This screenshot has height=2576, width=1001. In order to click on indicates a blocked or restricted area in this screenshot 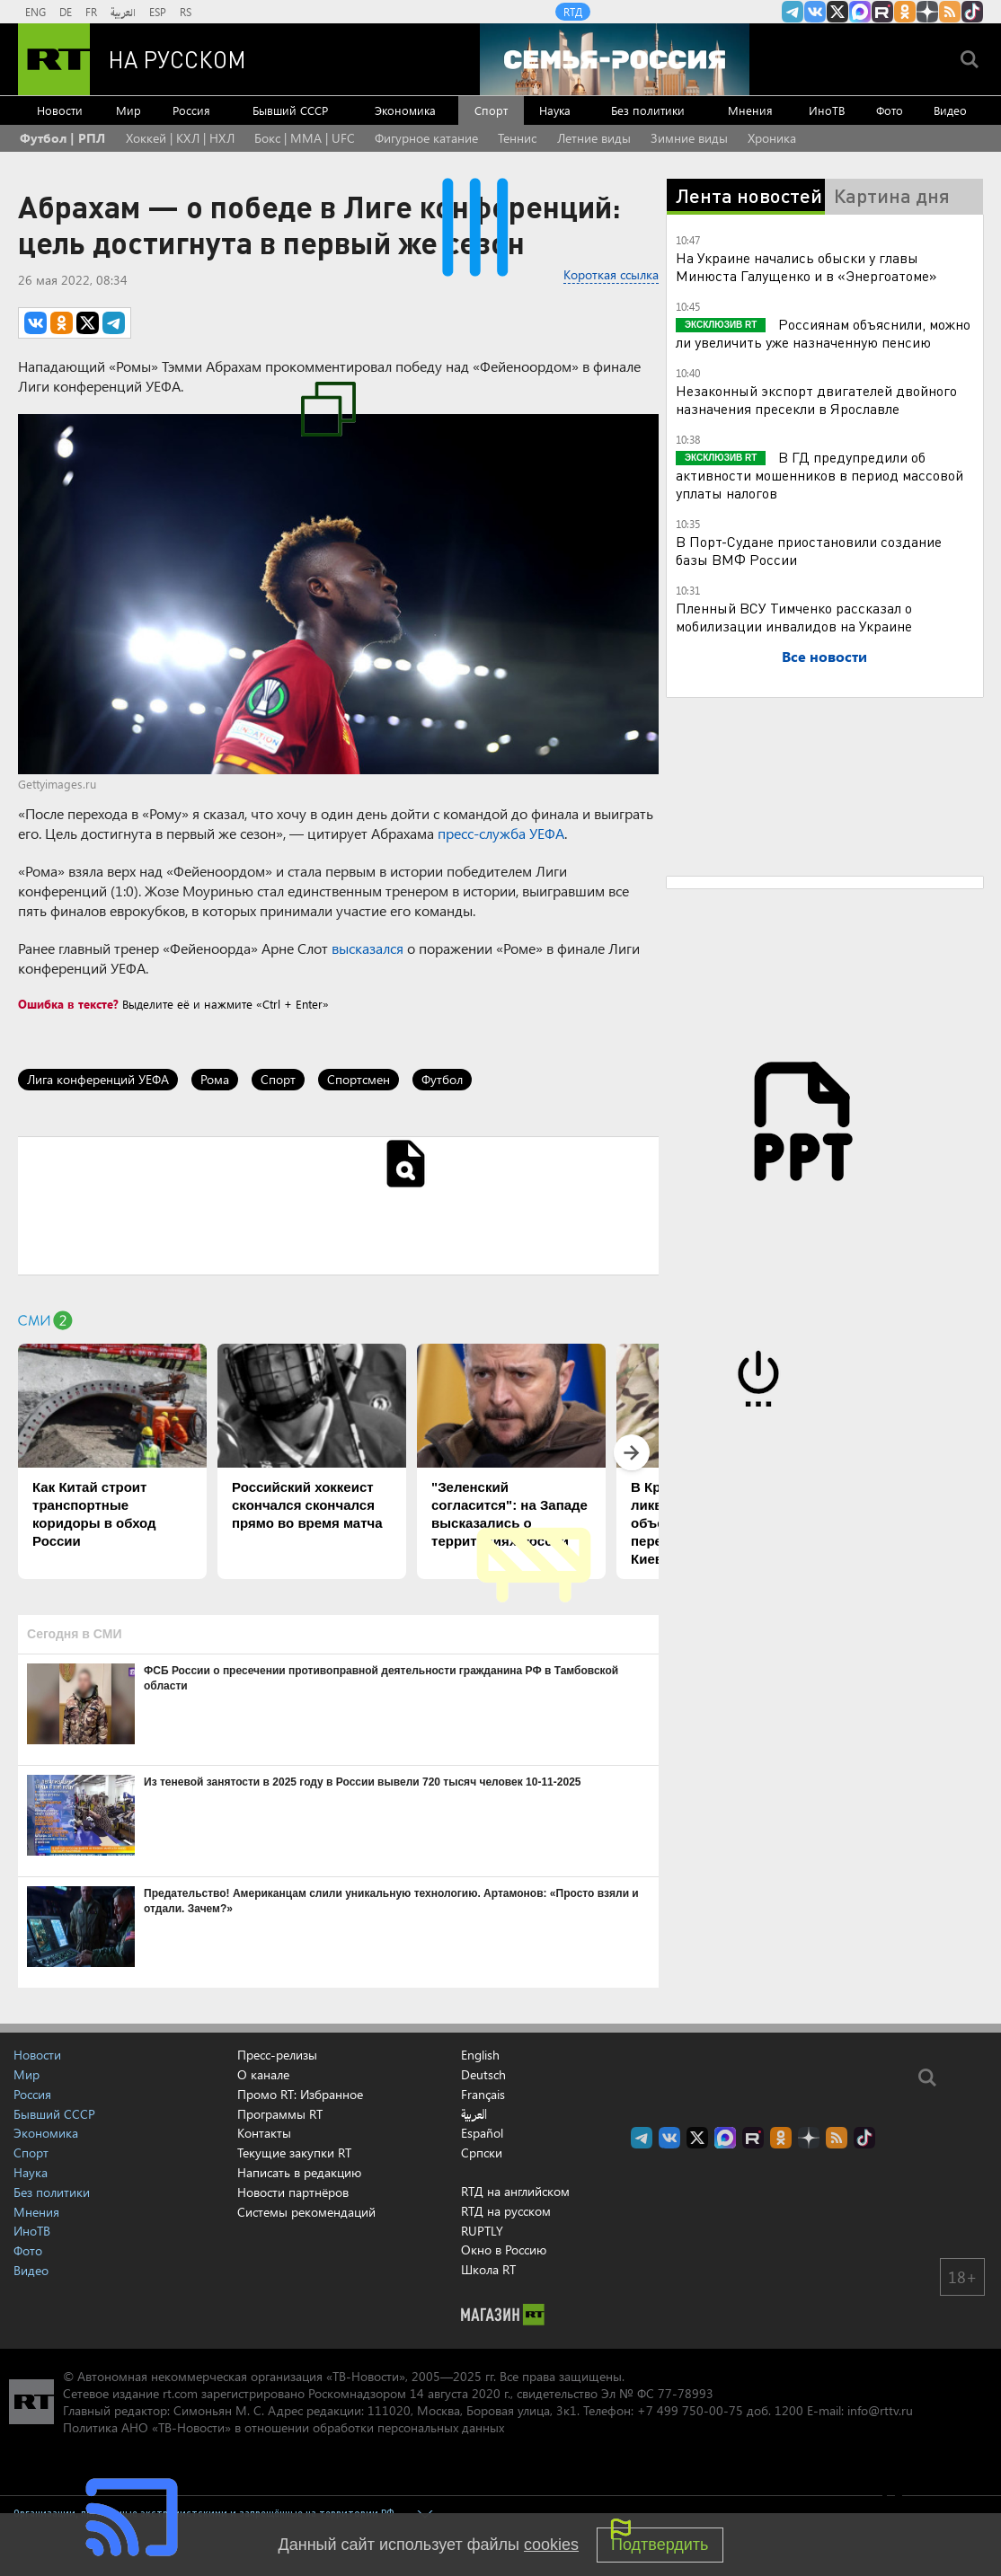, I will do `click(534, 1561)`.